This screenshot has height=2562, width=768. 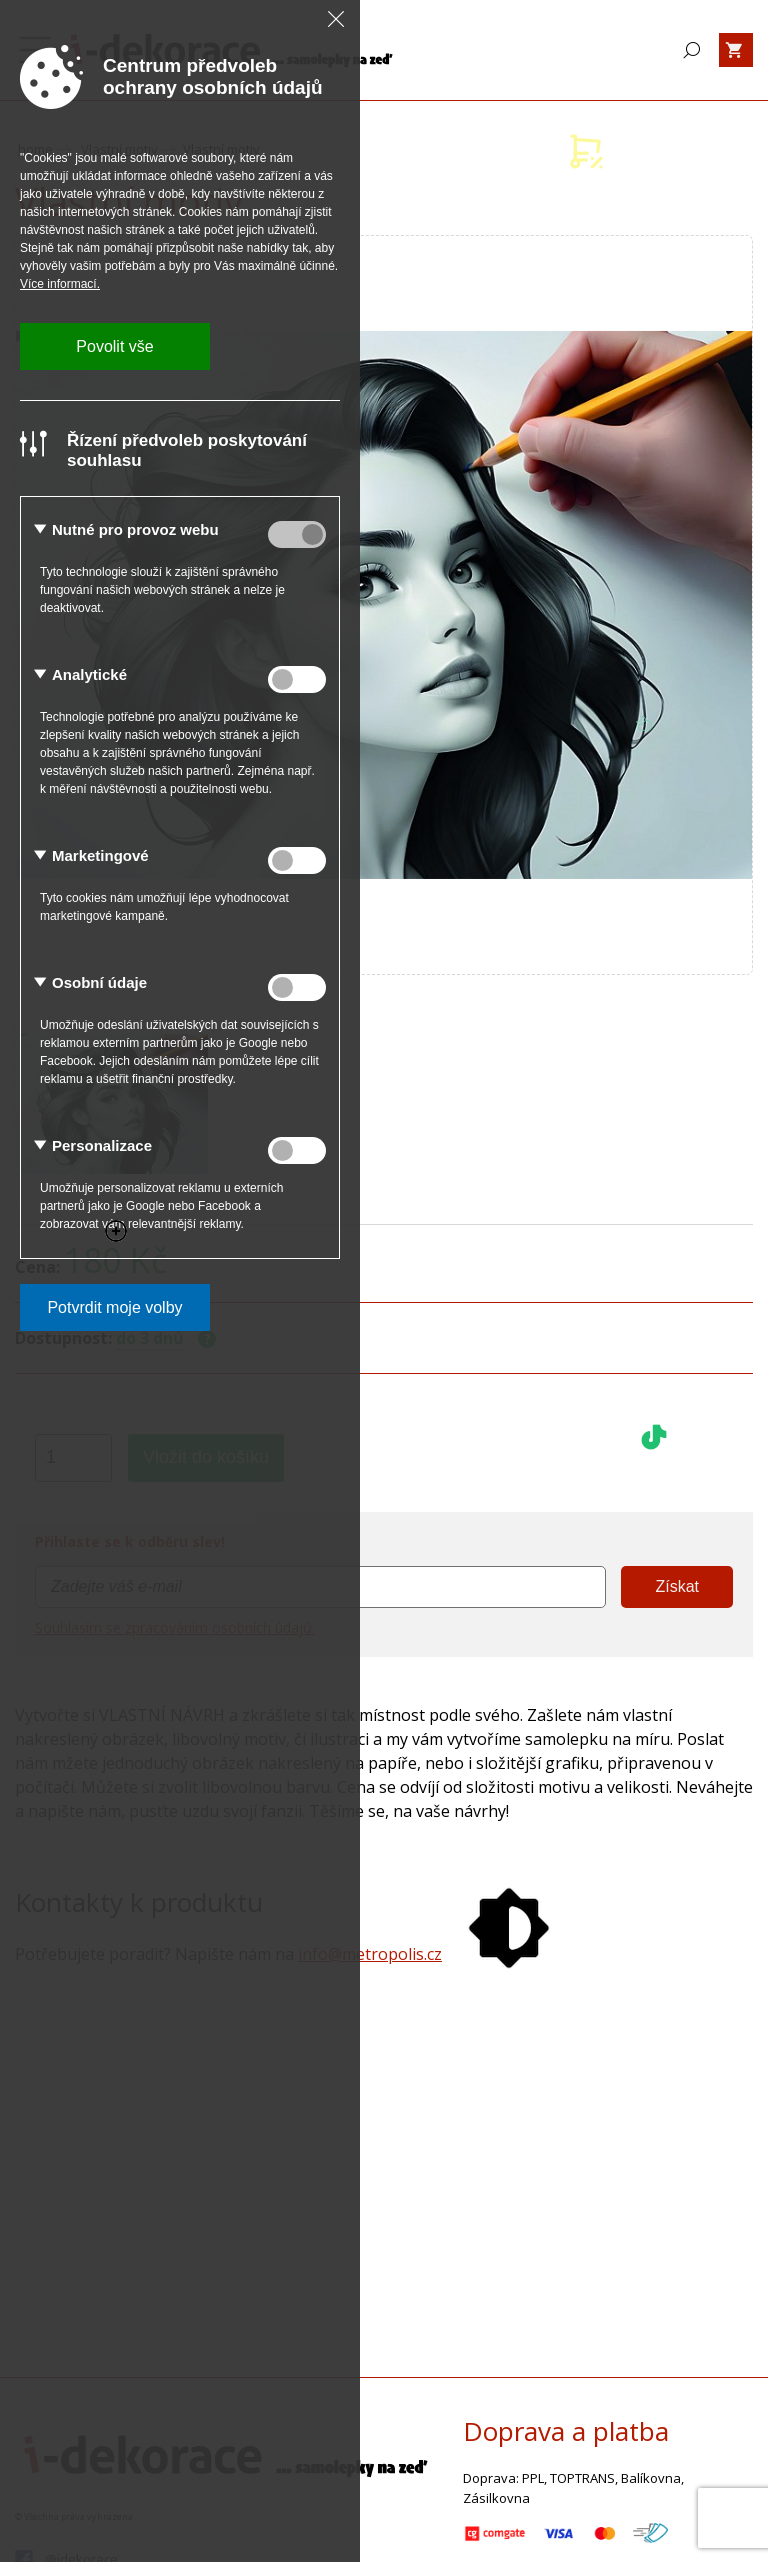 What do you see at coordinates (509, 1928) in the screenshot?
I see `adjust display brightness settings` at bounding box center [509, 1928].